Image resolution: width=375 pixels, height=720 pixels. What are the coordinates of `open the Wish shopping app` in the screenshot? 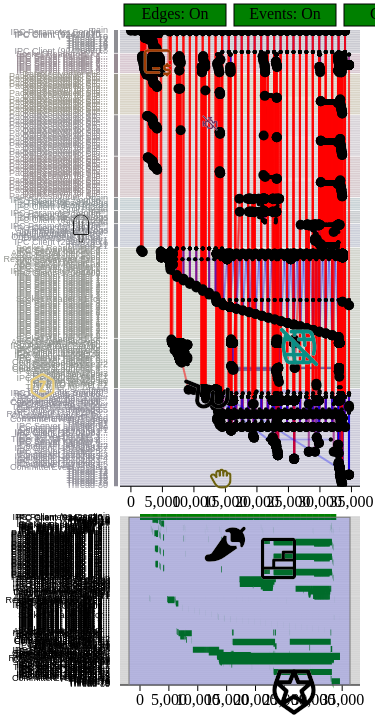 It's located at (207, 394).